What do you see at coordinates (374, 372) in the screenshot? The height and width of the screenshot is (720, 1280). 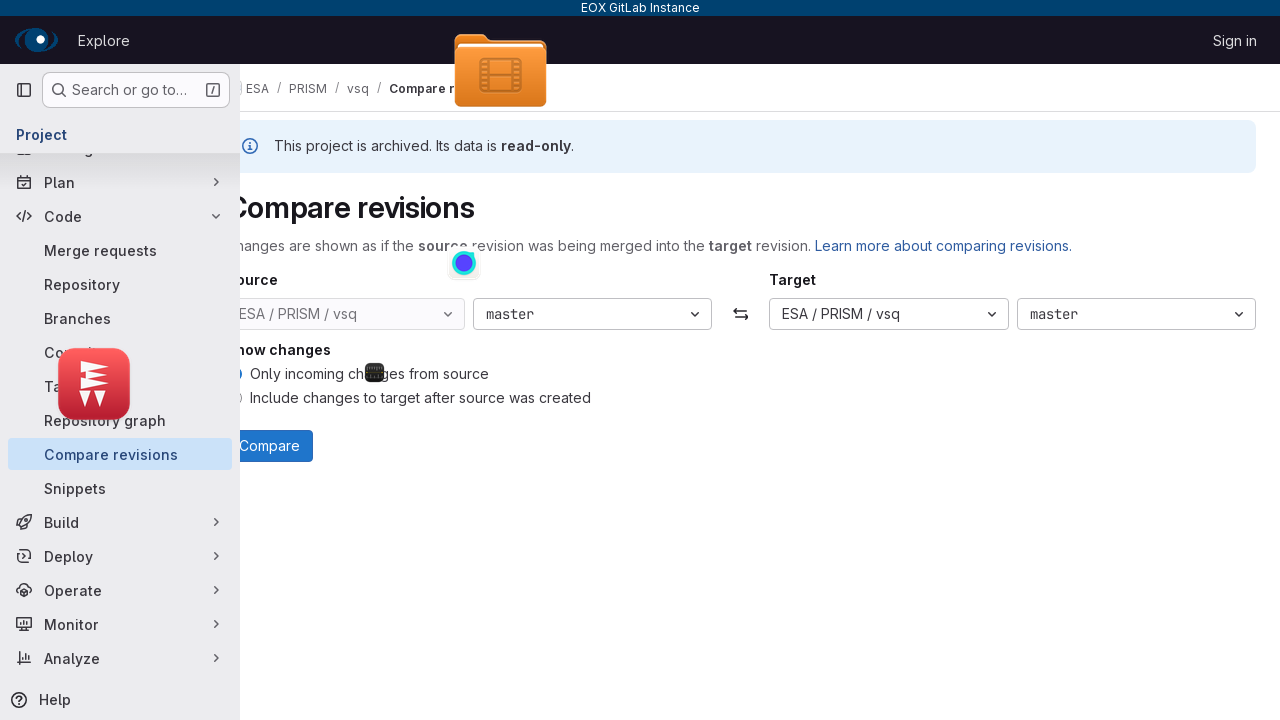 I see `open the Measure app` at bounding box center [374, 372].